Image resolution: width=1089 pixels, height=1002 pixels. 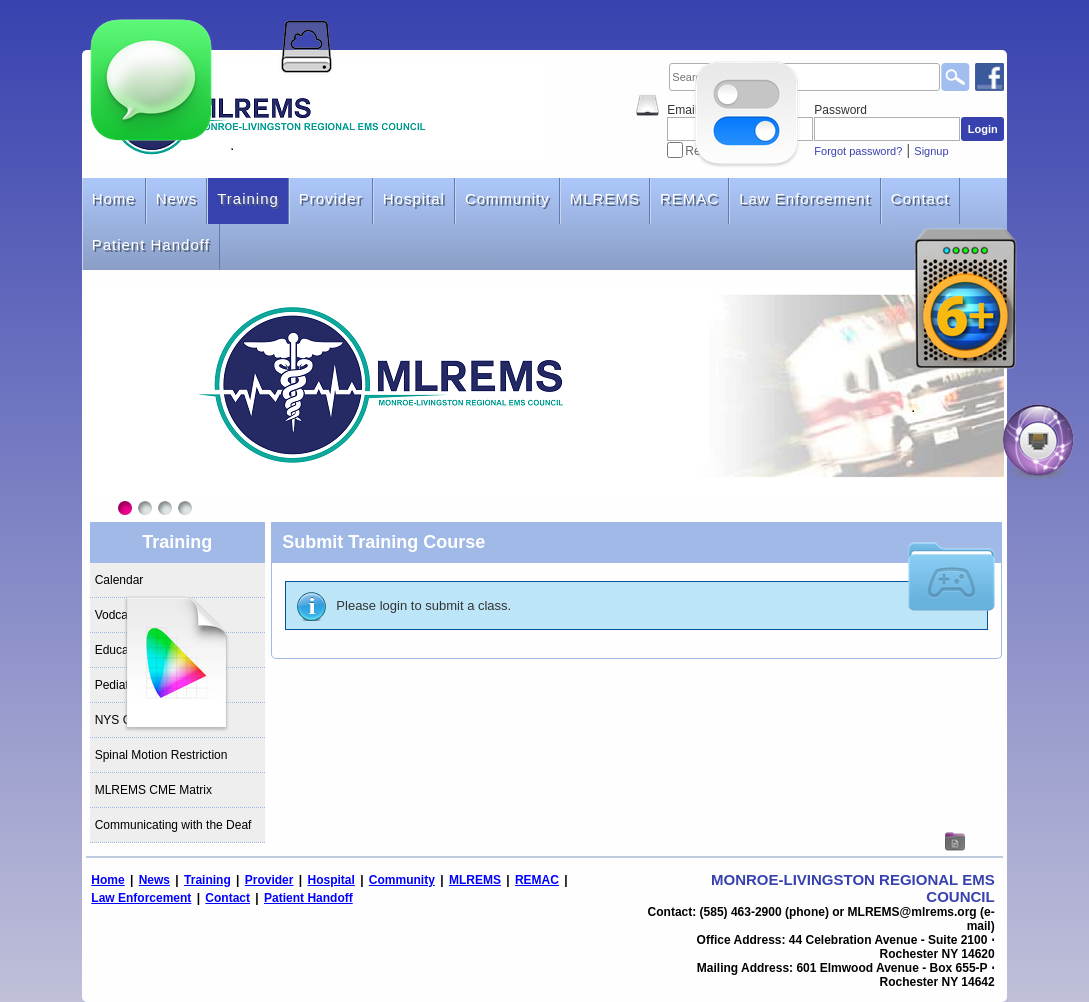 What do you see at coordinates (955, 841) in the screenshot?
I see `open documents folder` at bounding box center [955, 841].